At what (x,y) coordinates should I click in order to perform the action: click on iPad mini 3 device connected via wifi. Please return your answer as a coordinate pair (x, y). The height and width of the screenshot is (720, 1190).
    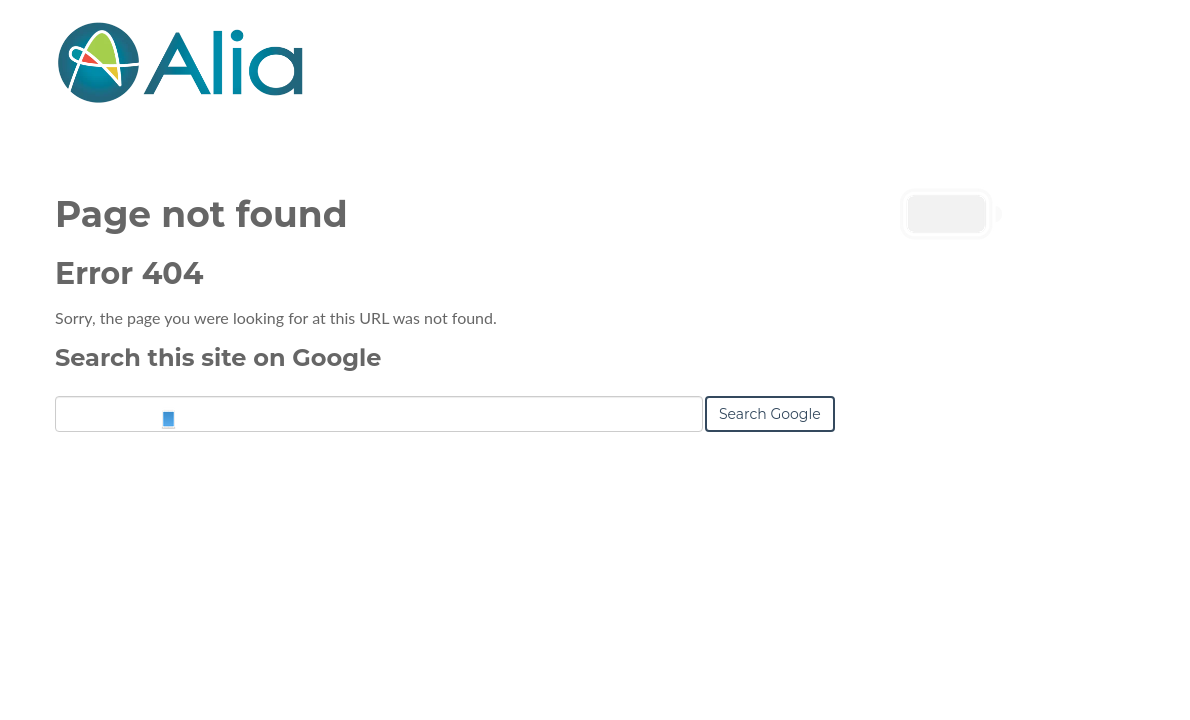
    Looking at the image, I should click on (168, 417).